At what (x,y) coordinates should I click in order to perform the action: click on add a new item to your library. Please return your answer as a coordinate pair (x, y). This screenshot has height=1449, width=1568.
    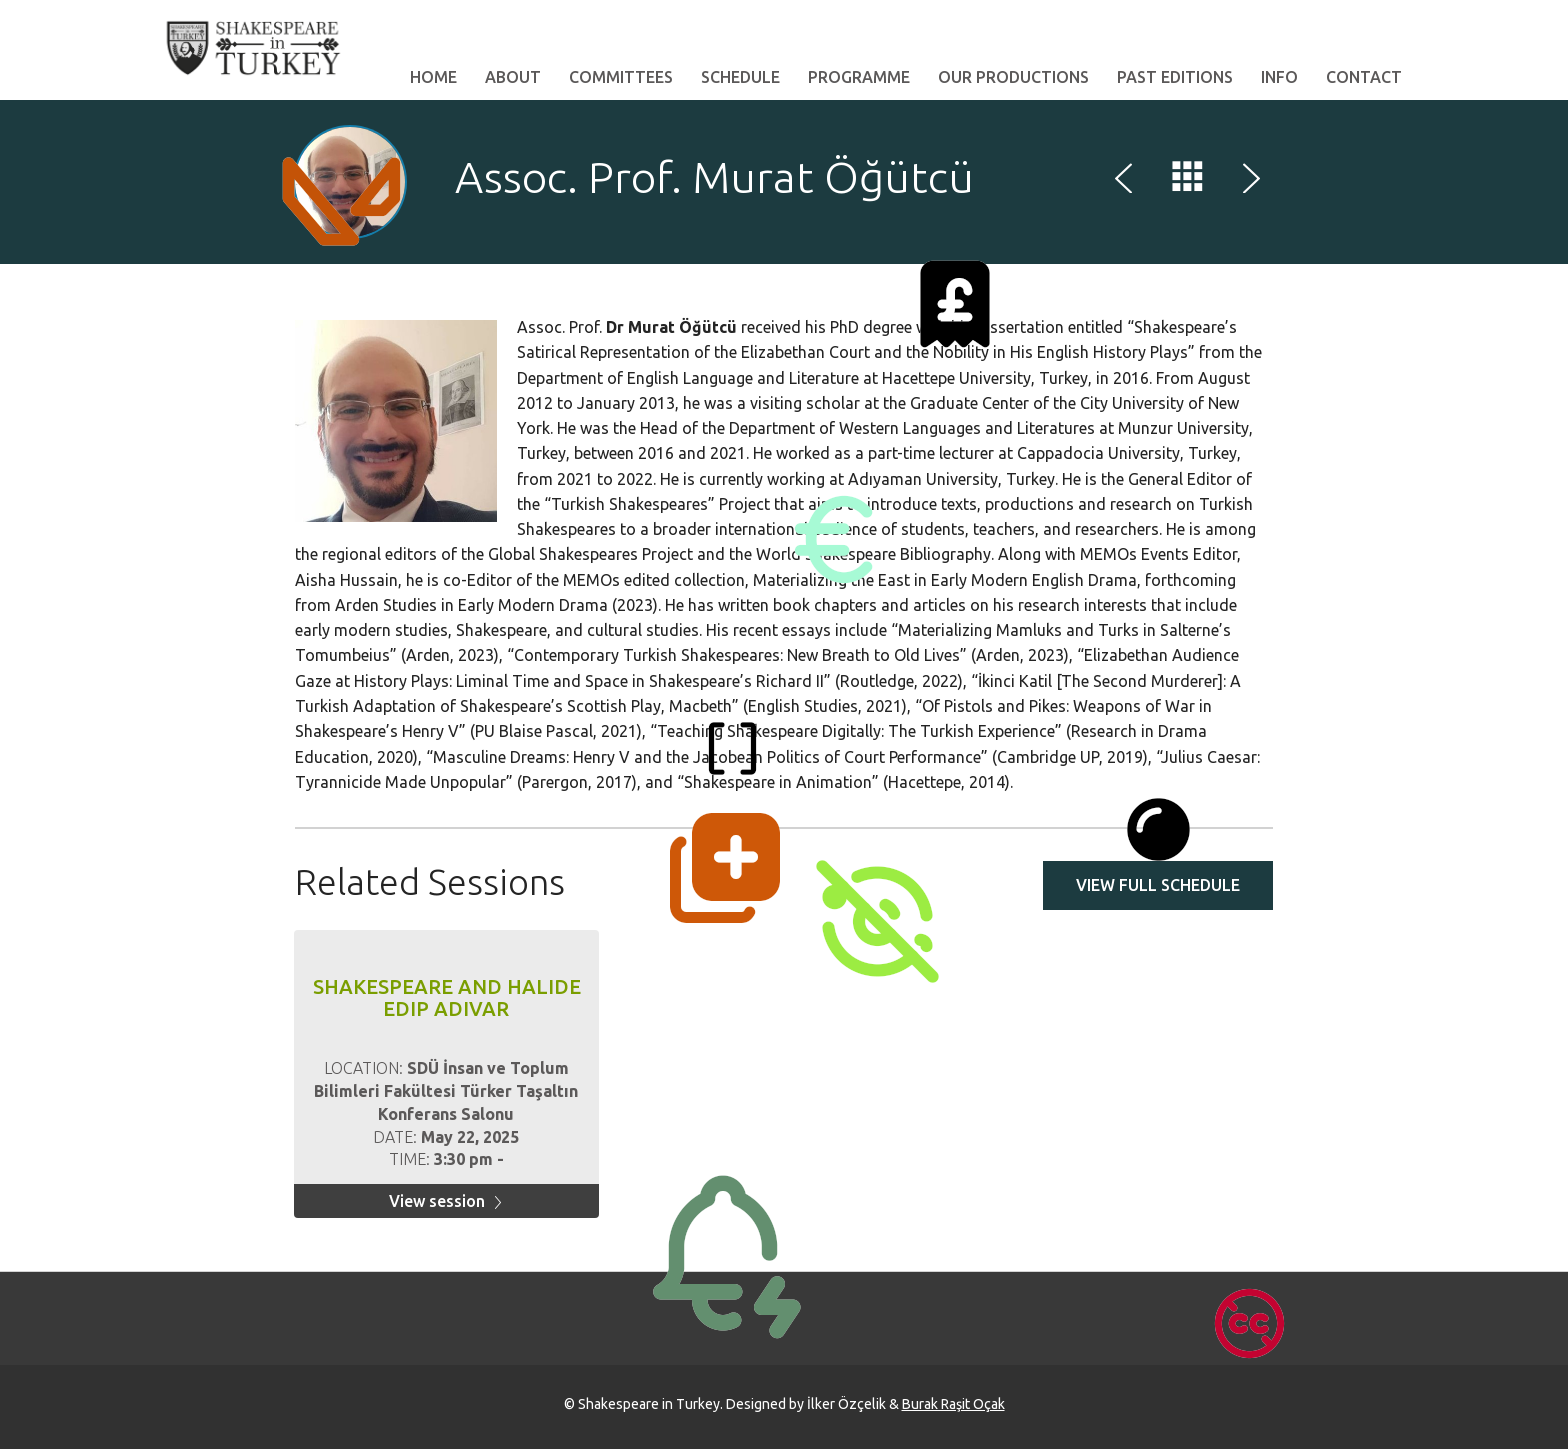
    Looking at the image, I should click on (725, 868).